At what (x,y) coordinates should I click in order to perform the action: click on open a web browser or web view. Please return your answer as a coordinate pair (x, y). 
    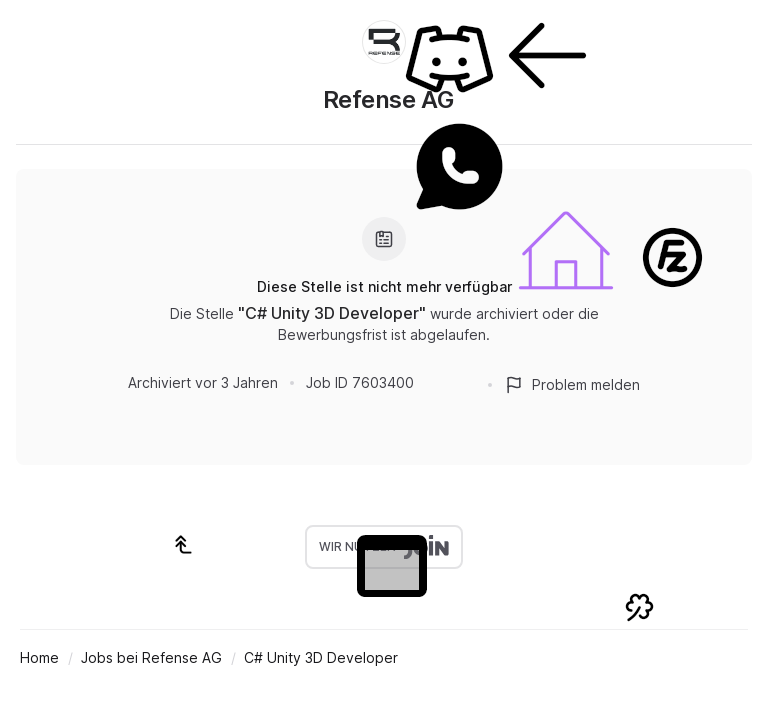
    Looking at the image, I should click on (392, 566).